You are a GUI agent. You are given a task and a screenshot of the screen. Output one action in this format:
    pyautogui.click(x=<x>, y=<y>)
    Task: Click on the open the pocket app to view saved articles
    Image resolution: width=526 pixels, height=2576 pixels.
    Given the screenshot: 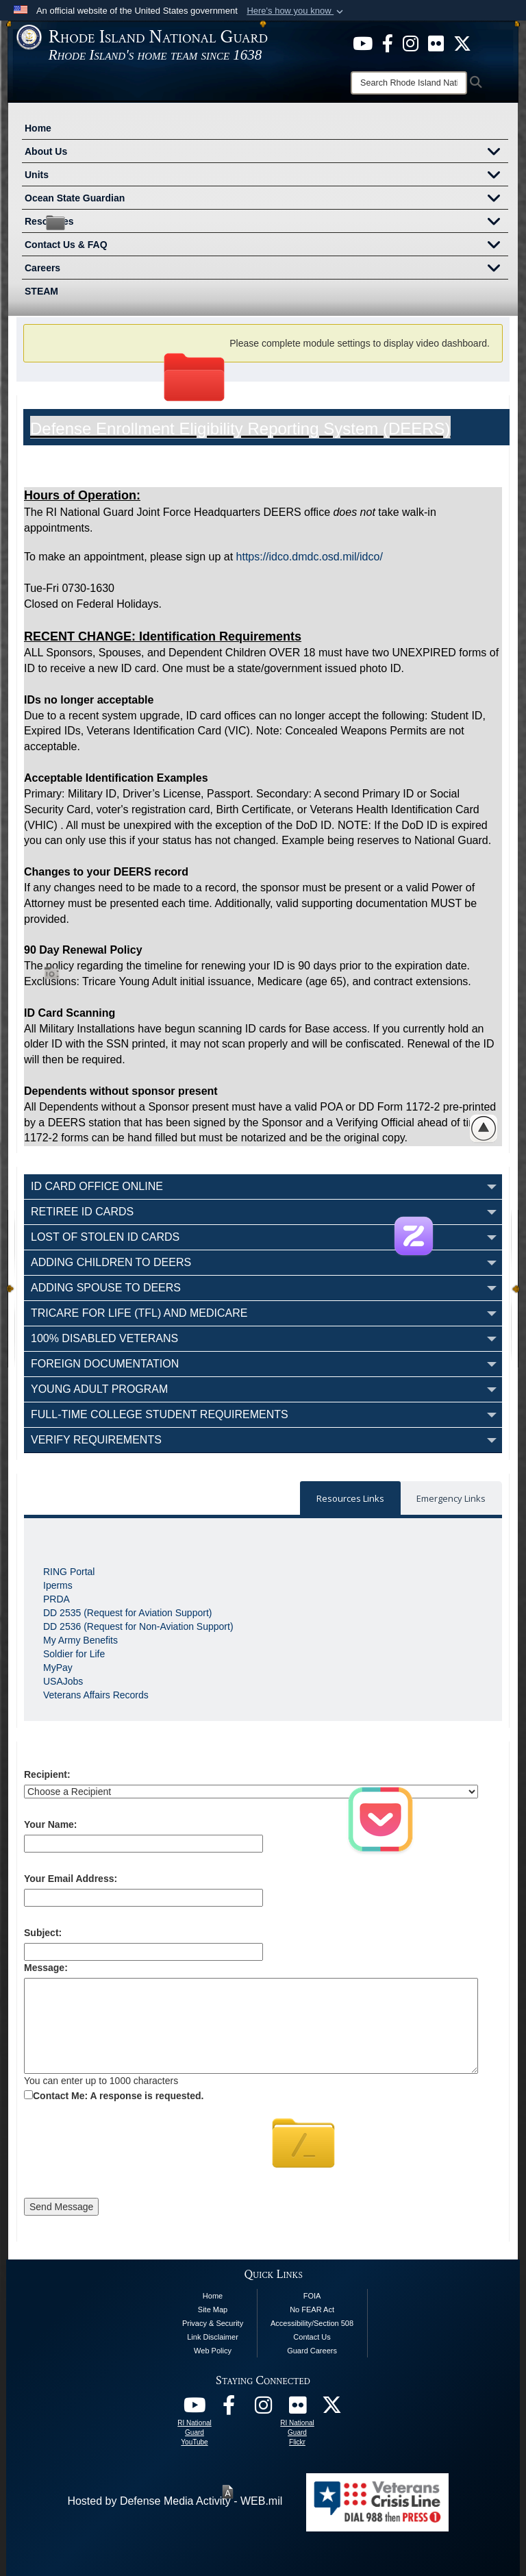 What is the action you would take?
    pyautogui.click(x=380, y=1819)
    